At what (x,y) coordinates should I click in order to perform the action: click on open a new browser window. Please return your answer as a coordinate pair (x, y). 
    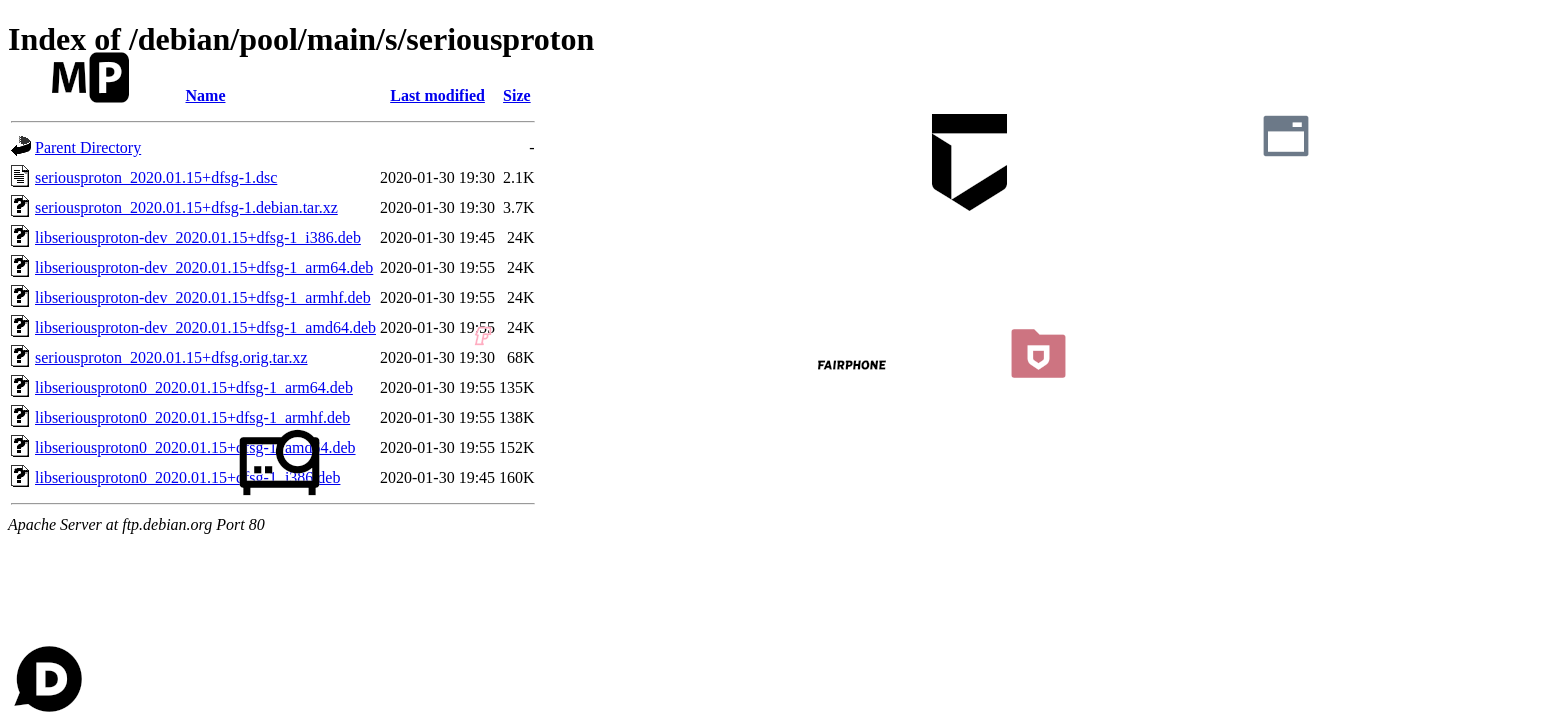
    Looking at the image, I should click on (1286, 136).